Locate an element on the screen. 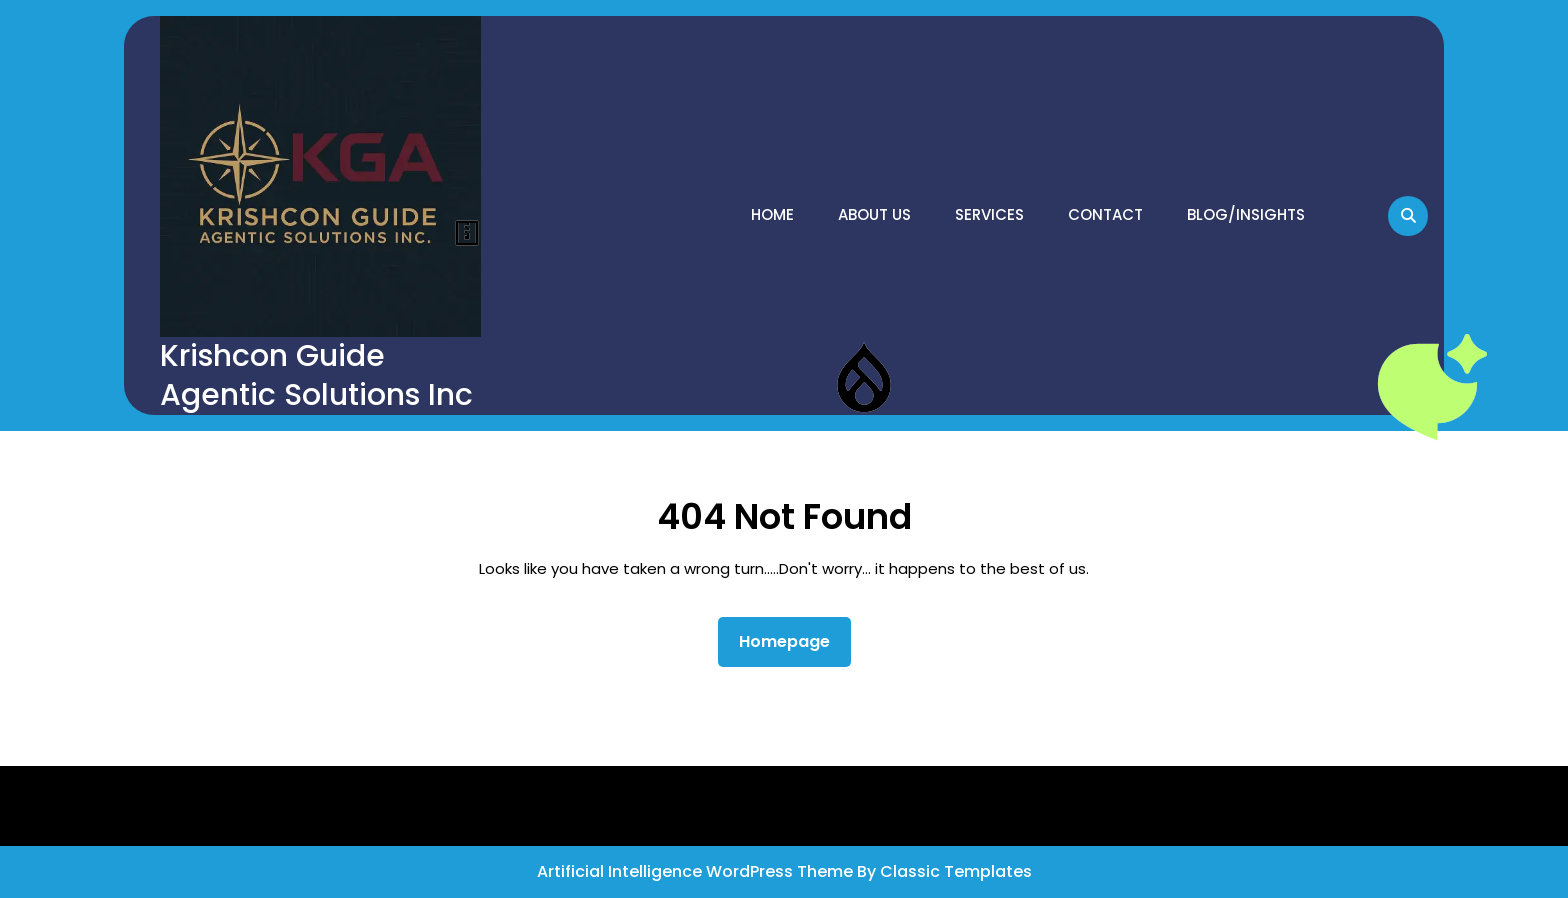 The image size is (1568, 898). view or open a compressed zip file is located at coordinates (467, 233).